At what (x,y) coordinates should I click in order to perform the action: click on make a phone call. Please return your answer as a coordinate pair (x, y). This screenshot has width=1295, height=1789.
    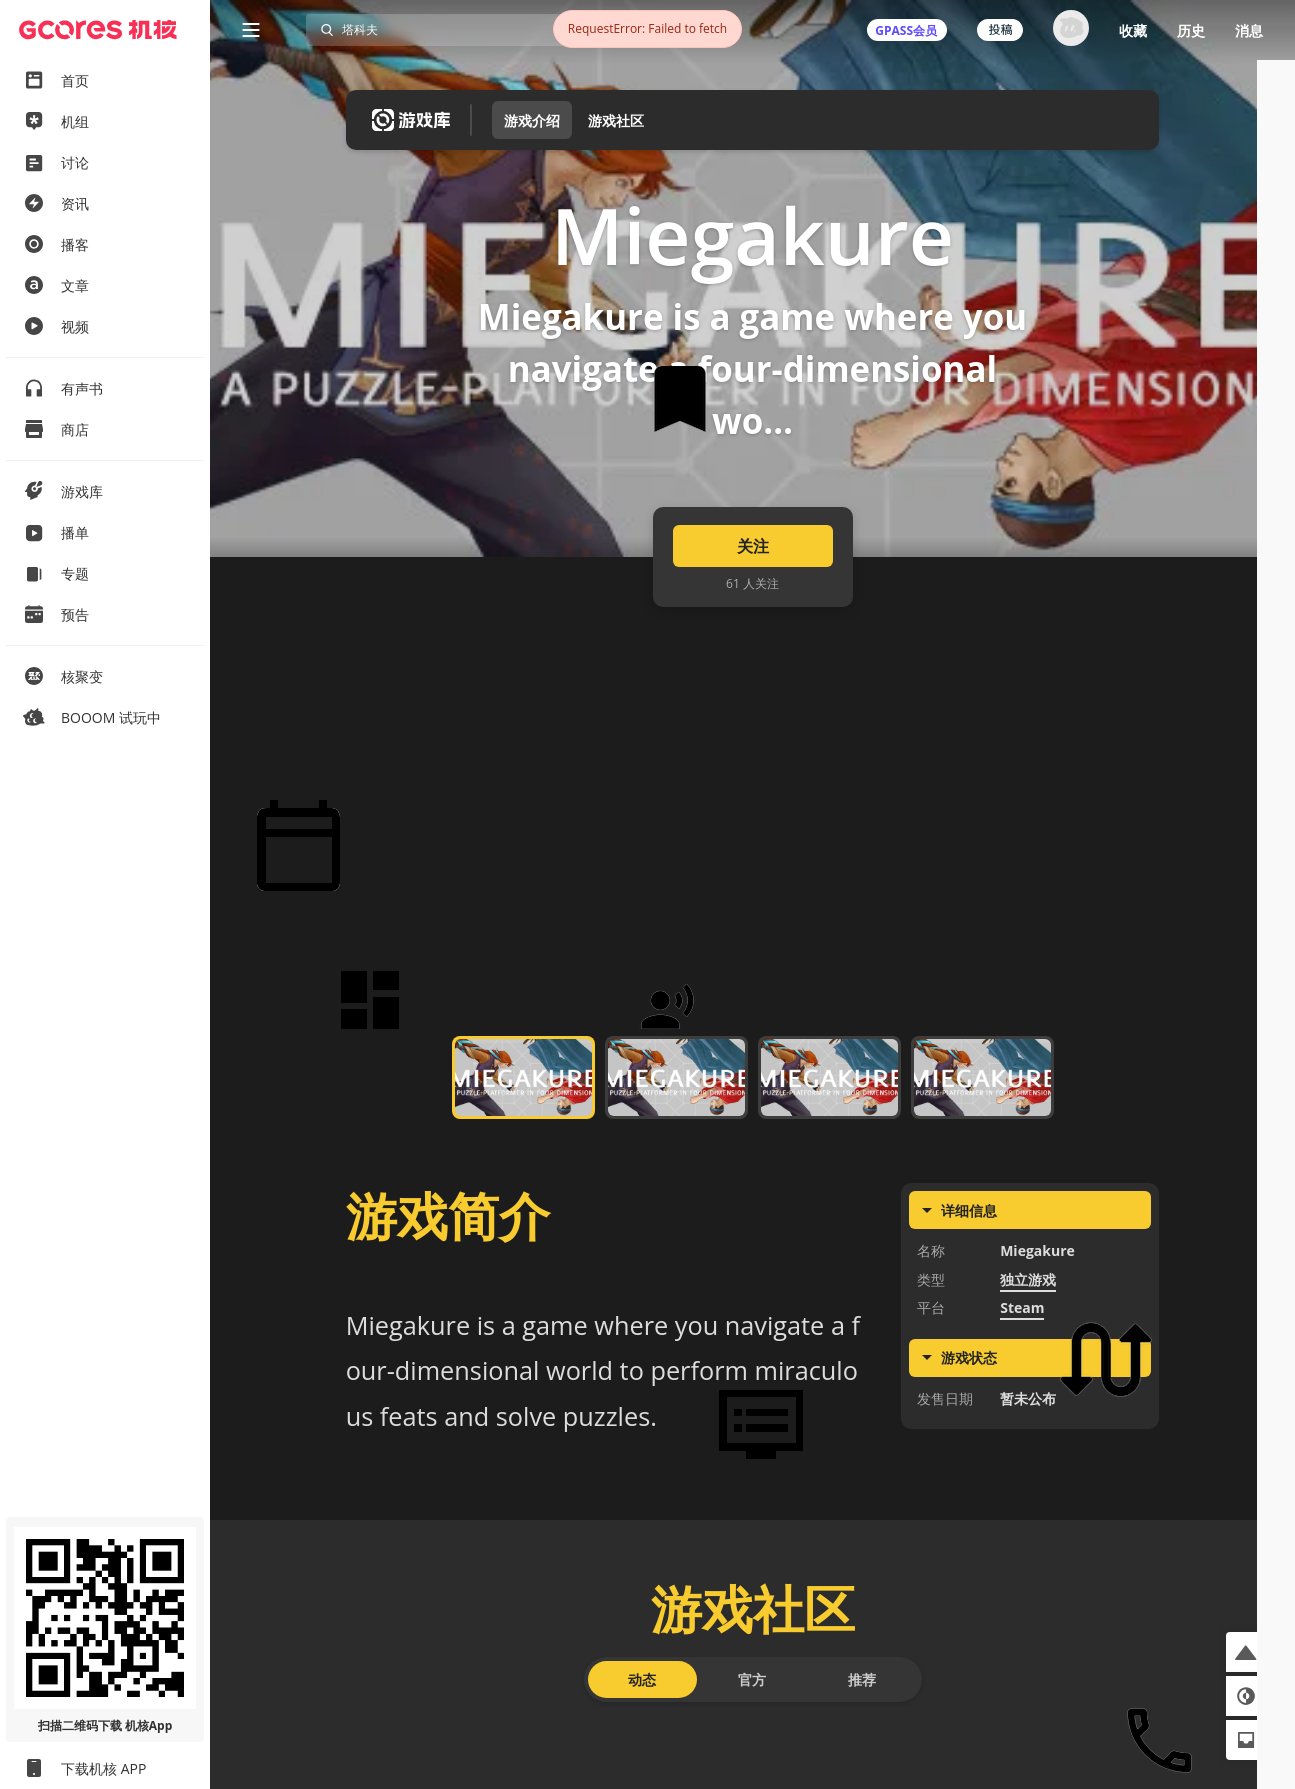
    Looking at the image, I should click on (1159, 1740).